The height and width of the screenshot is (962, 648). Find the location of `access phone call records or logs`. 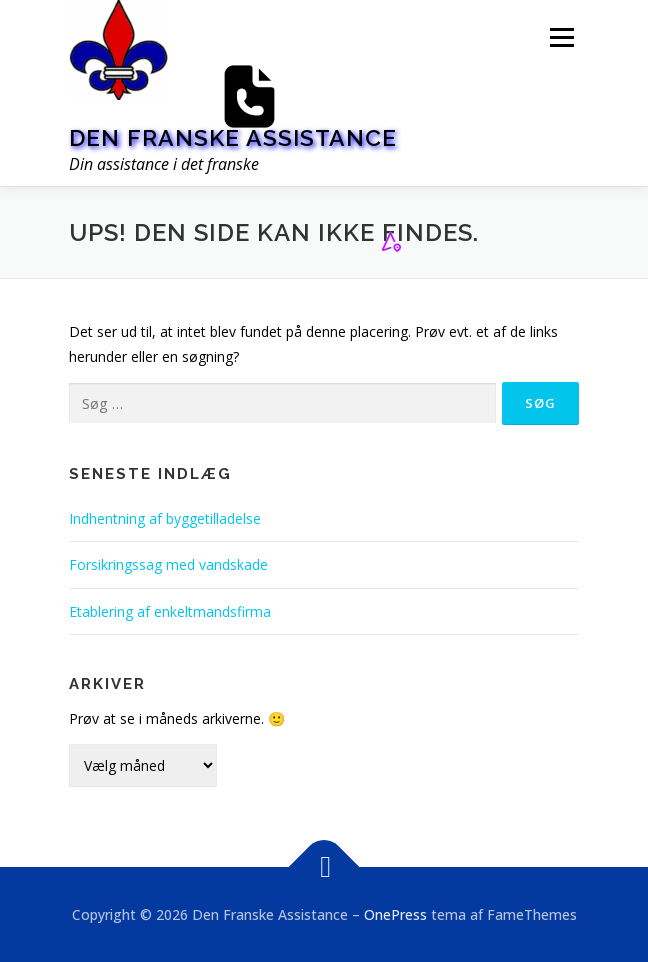

access phone call records or logs is located at coordinates (249, 96).